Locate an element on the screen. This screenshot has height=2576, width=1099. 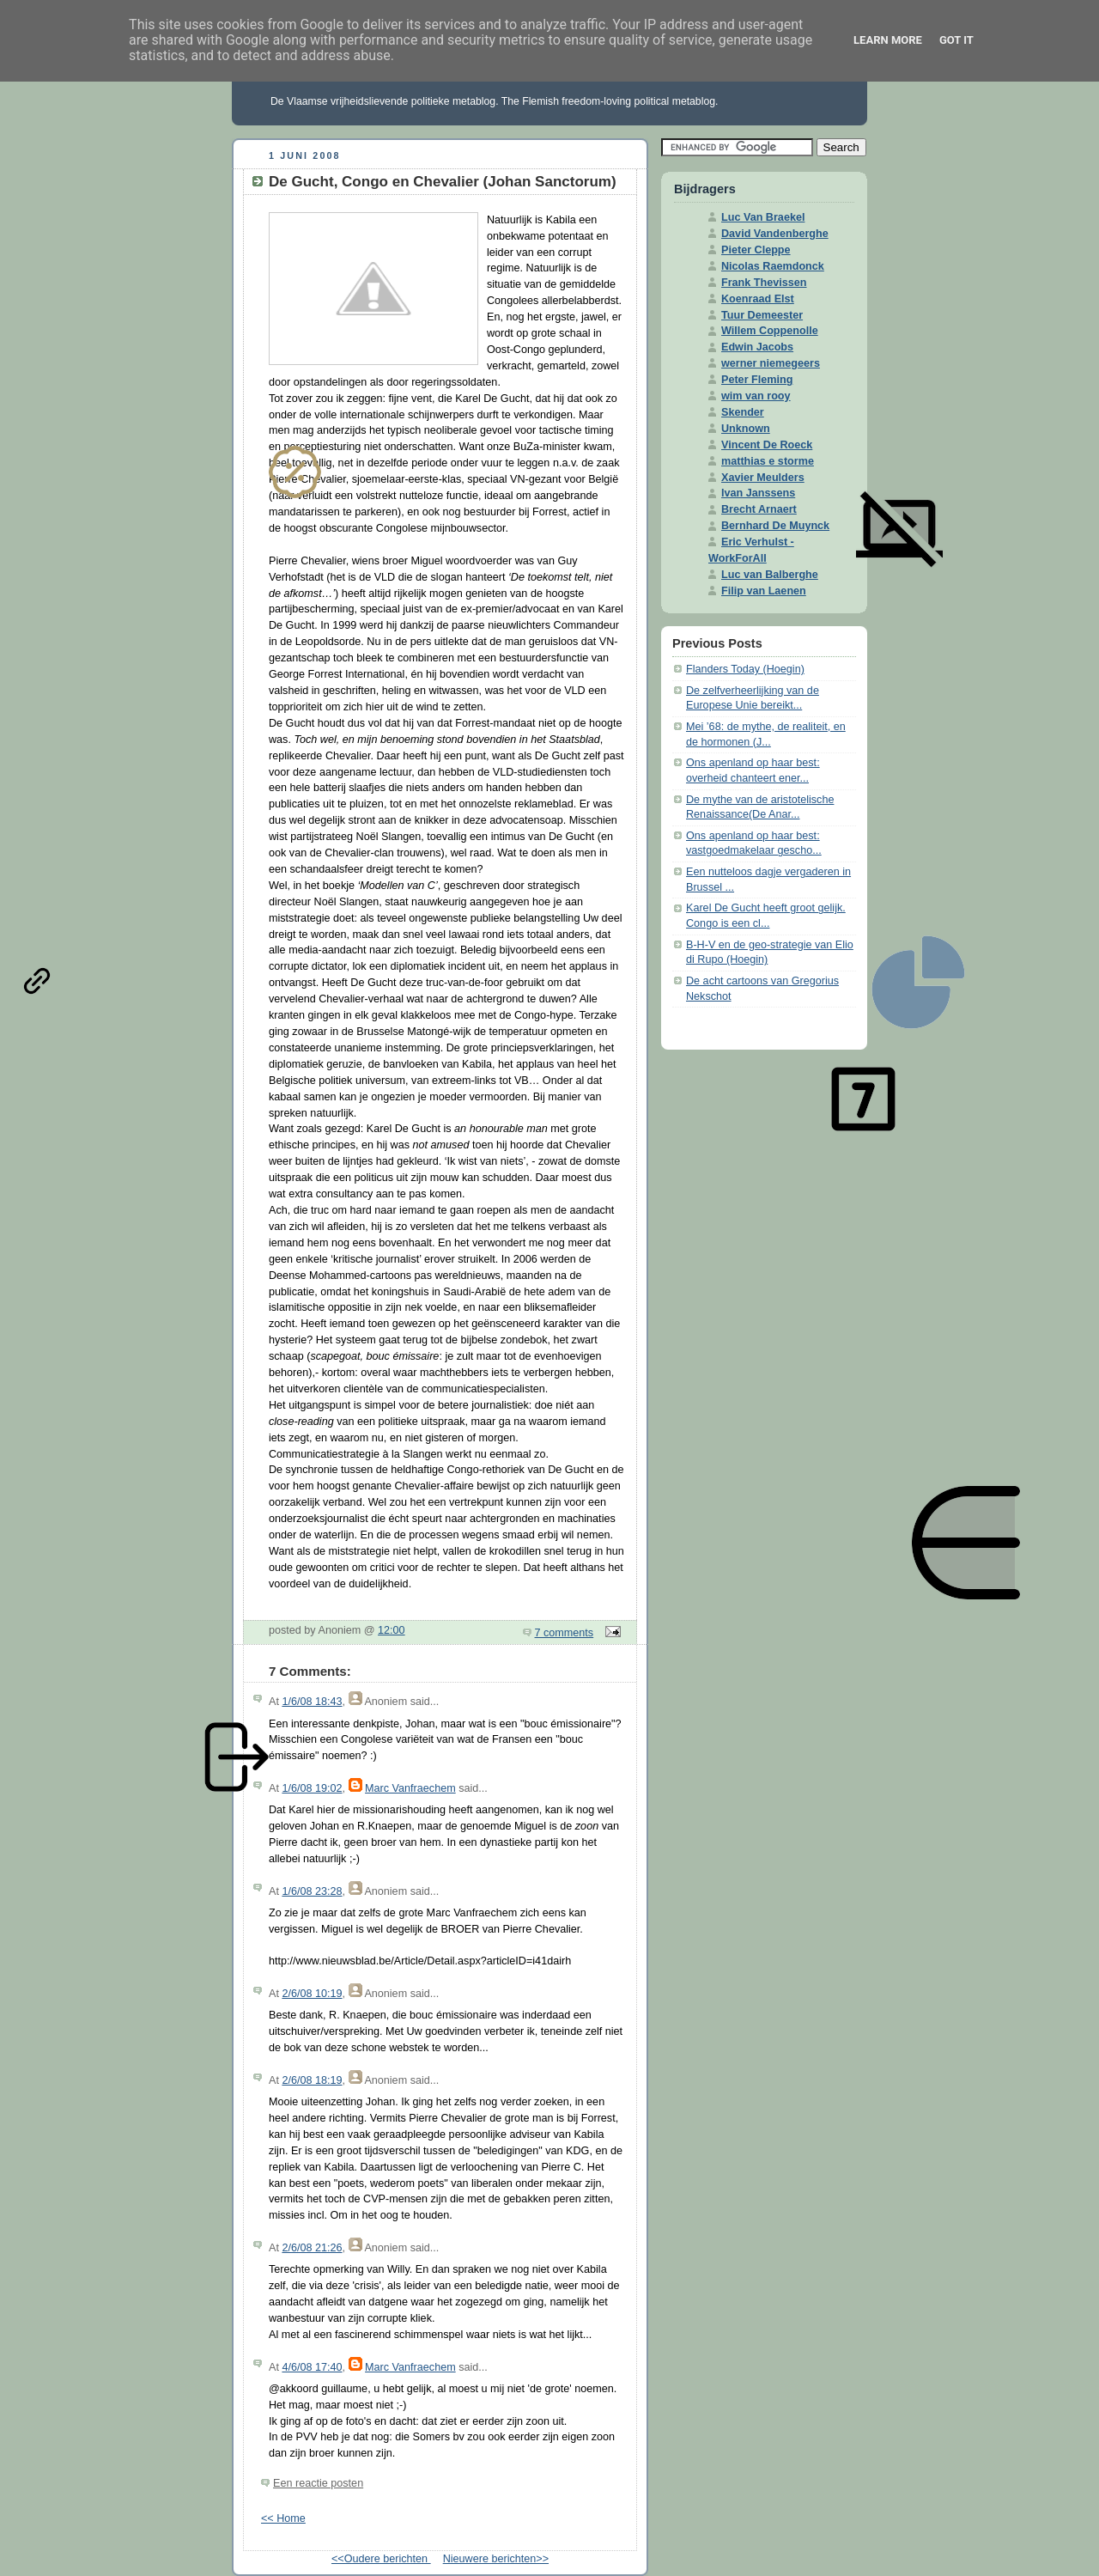
stop sharing your screen is located at coordinates (899, 528).